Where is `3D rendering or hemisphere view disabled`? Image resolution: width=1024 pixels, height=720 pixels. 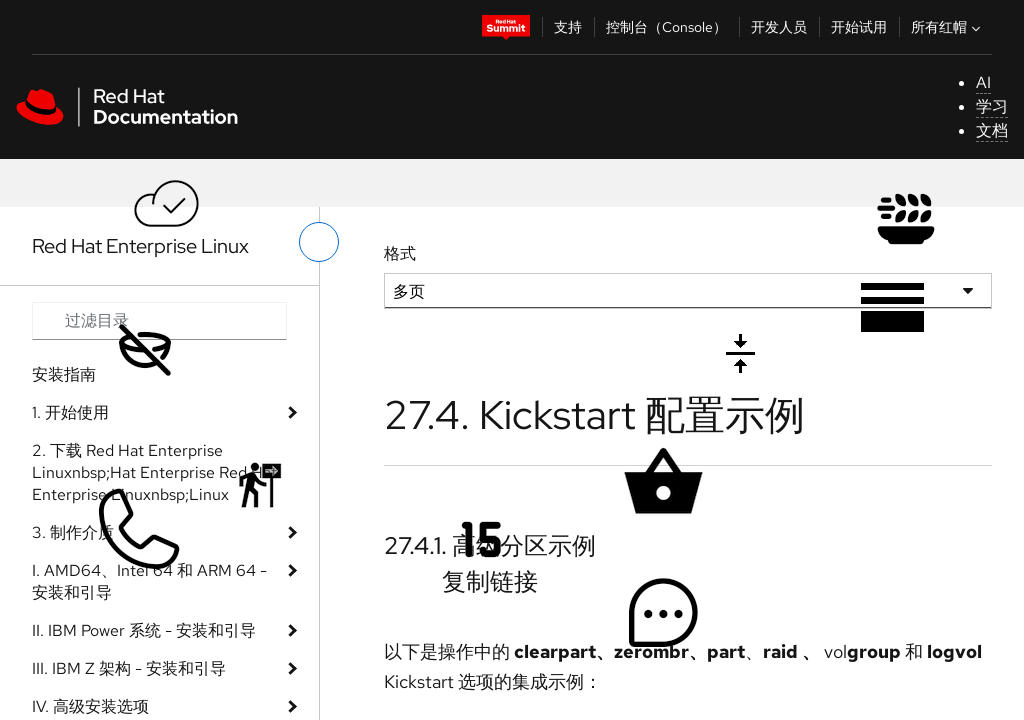 3D rendering or hemisphere view disabled is located at coordinates (145, 350).